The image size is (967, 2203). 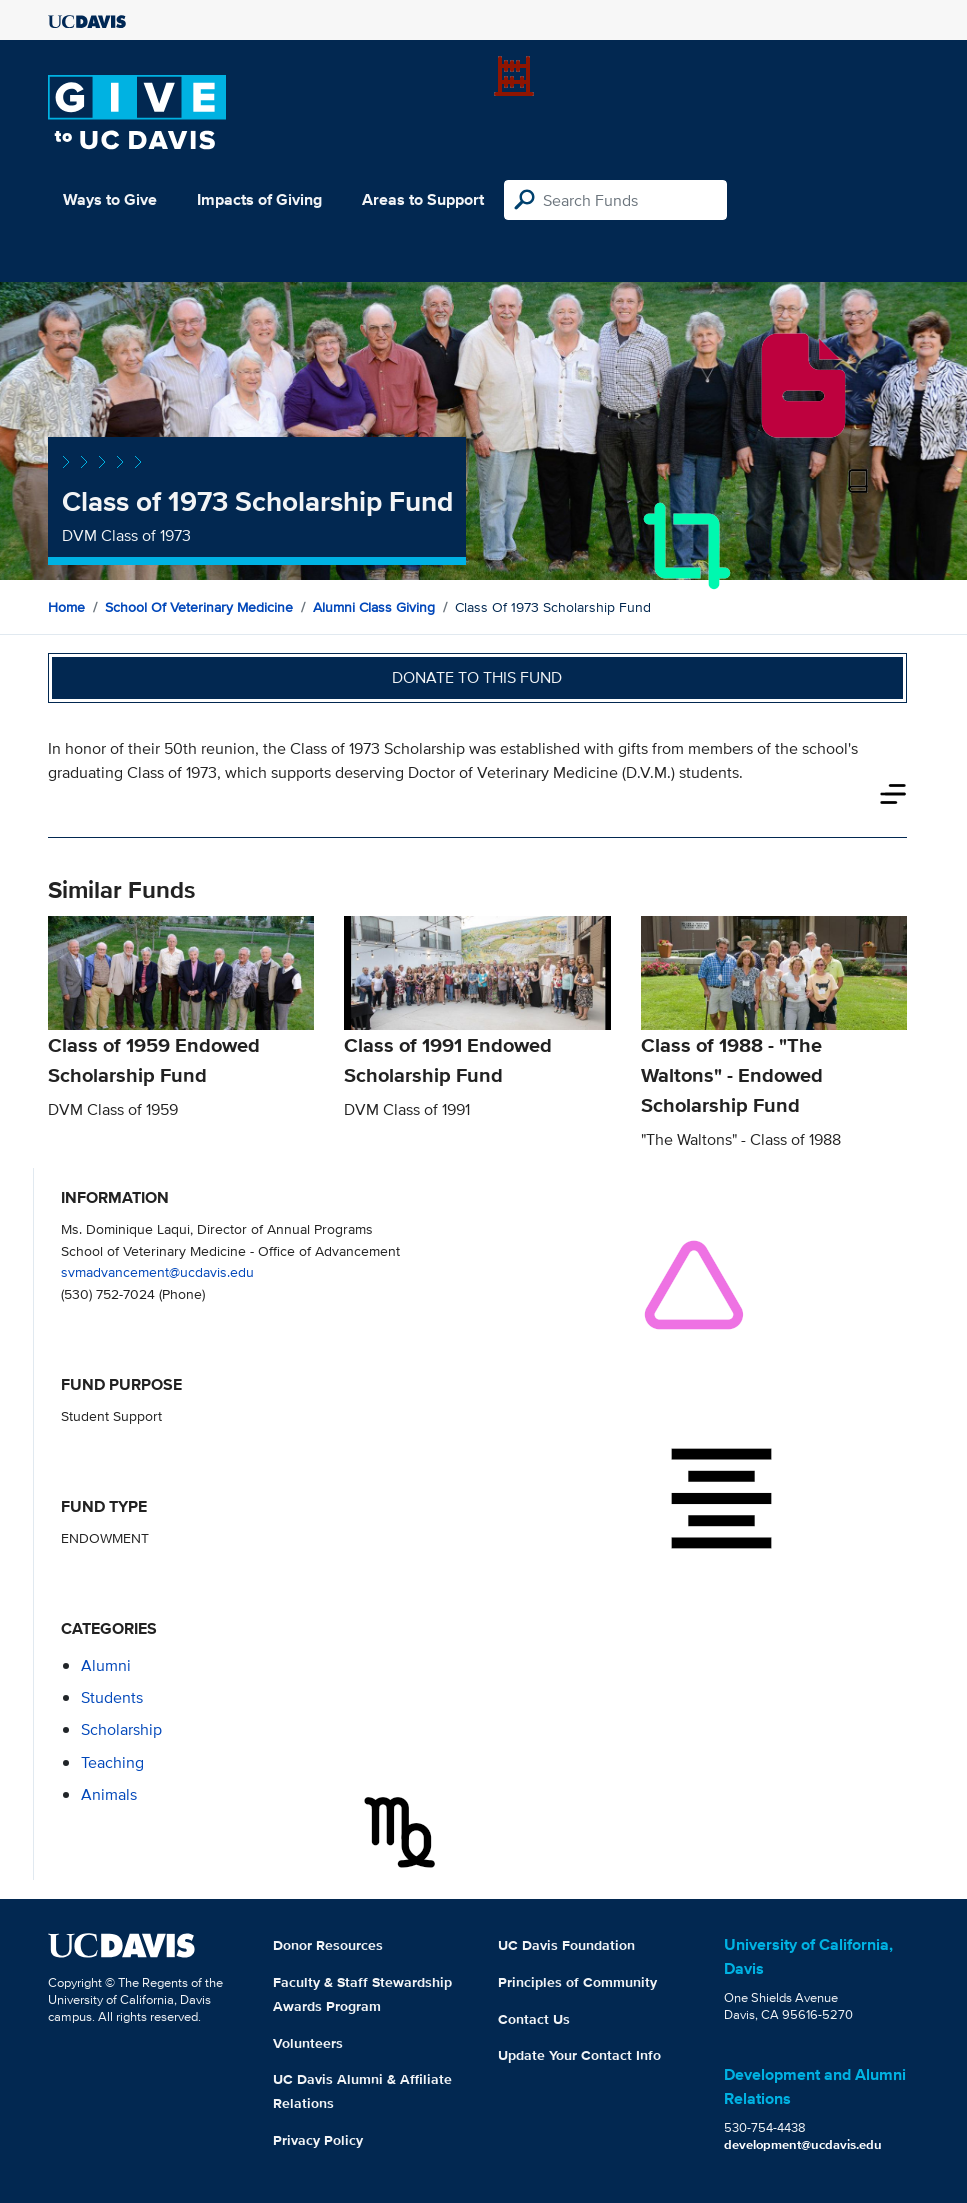 I want to click on access calculator or counting tool, so click(x=514, y=76).